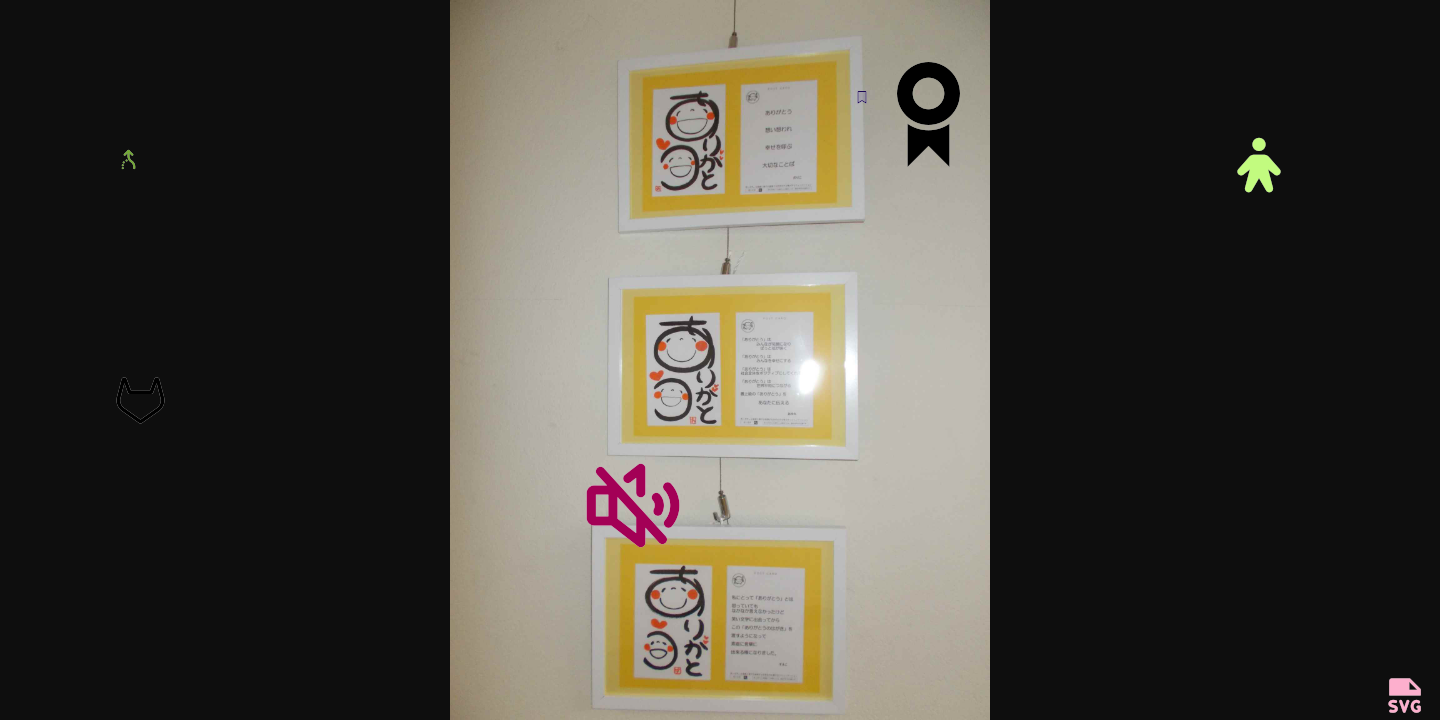 This screenshot has height=720, width=1440. I want to click on view your profile, so click(1259, 166).